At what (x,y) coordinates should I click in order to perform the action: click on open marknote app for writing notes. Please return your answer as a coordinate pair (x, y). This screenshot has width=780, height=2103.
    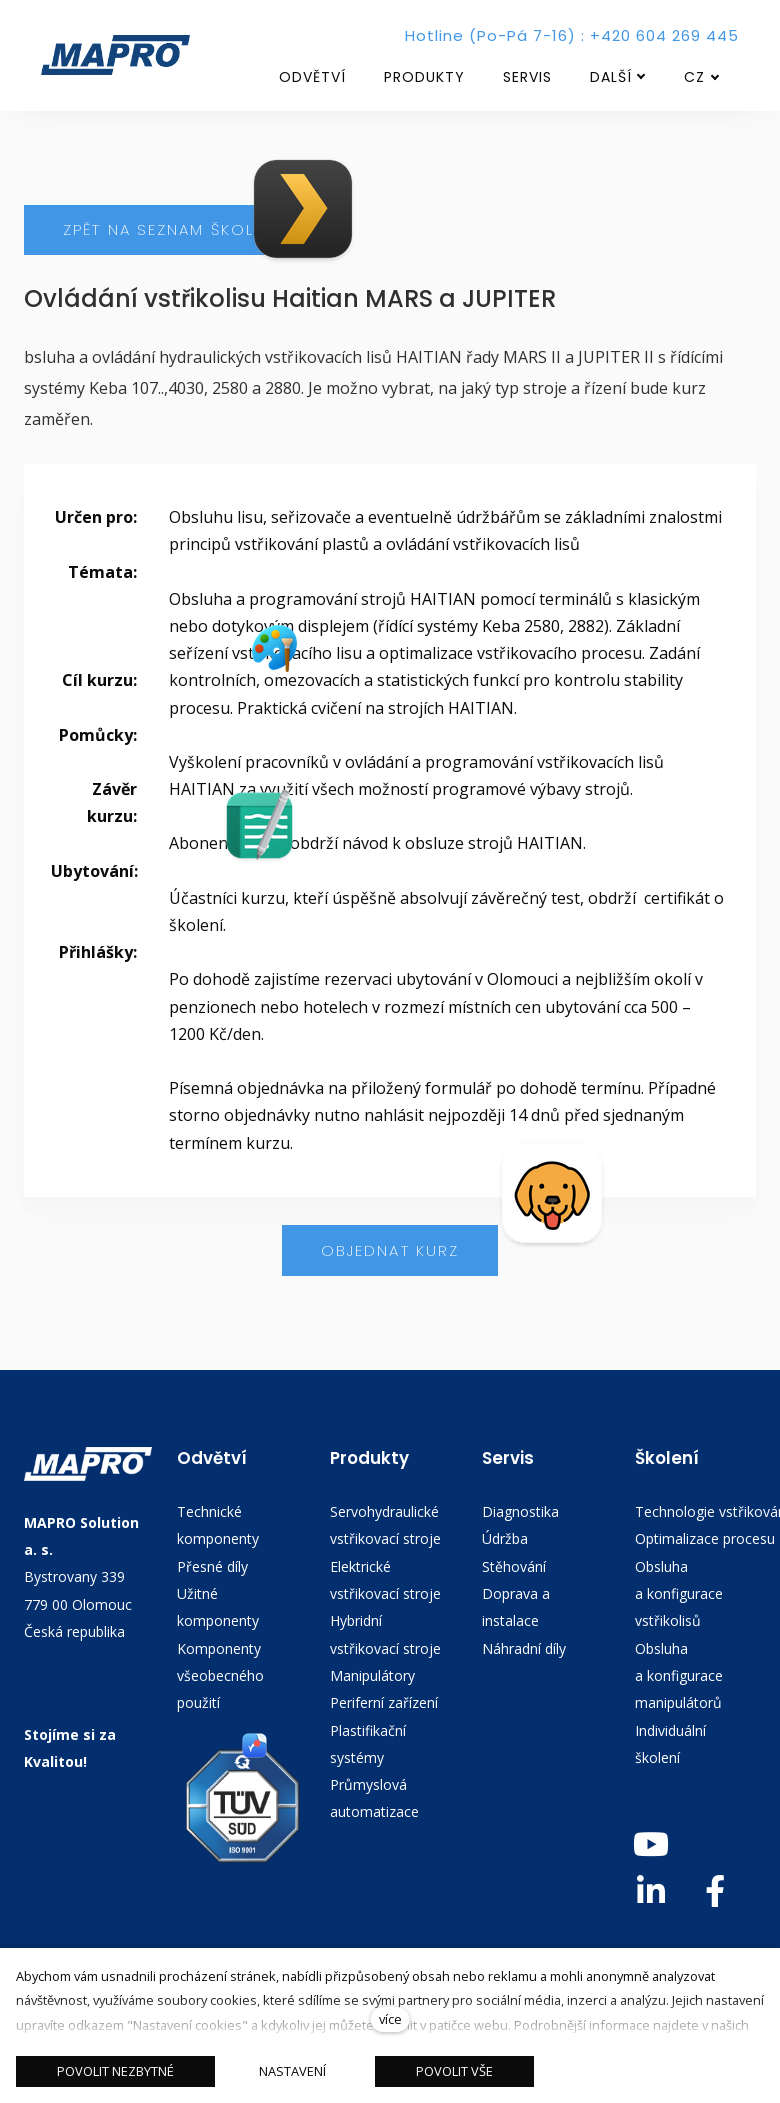
    Looking at the image, I should click on (259, 825).